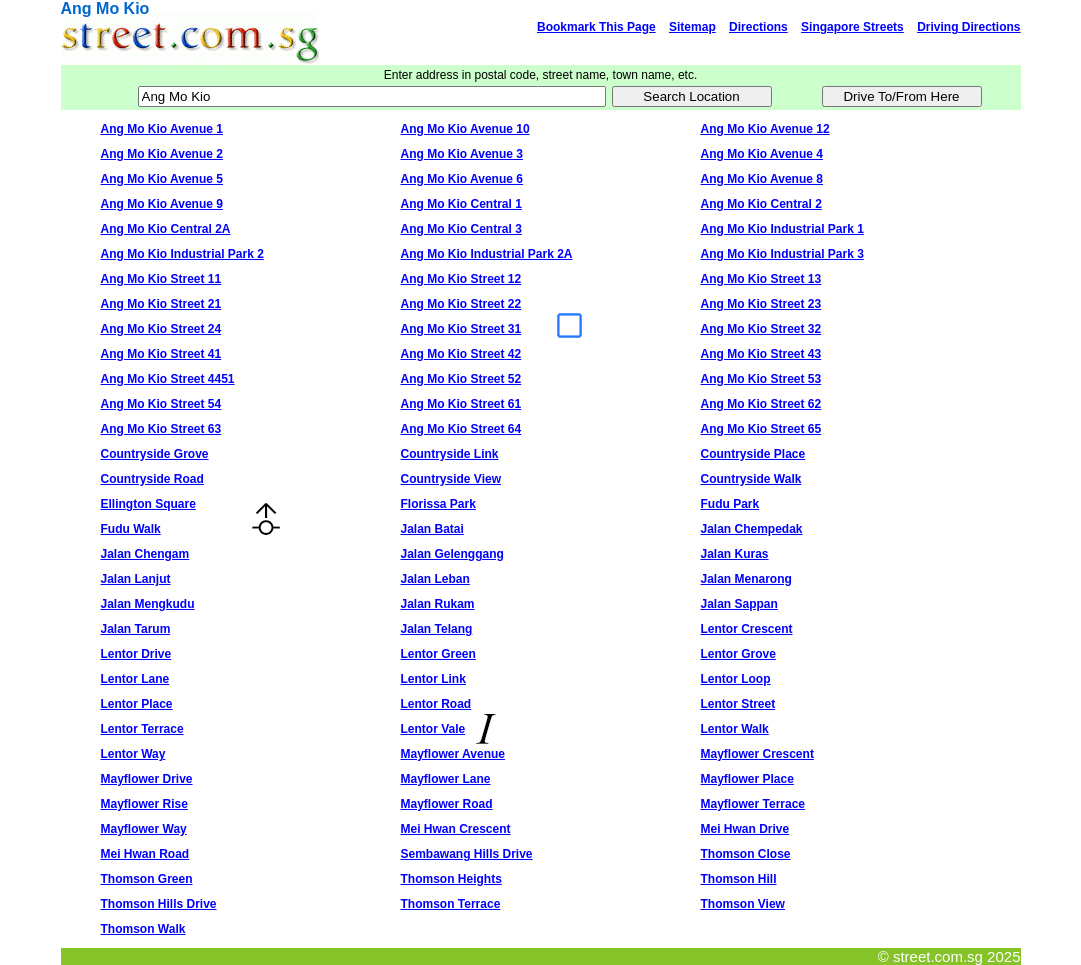 Image resolution: width=1081 pixels, height=965 pixels. I want to click on push changes to a repository, so click(265, 518).